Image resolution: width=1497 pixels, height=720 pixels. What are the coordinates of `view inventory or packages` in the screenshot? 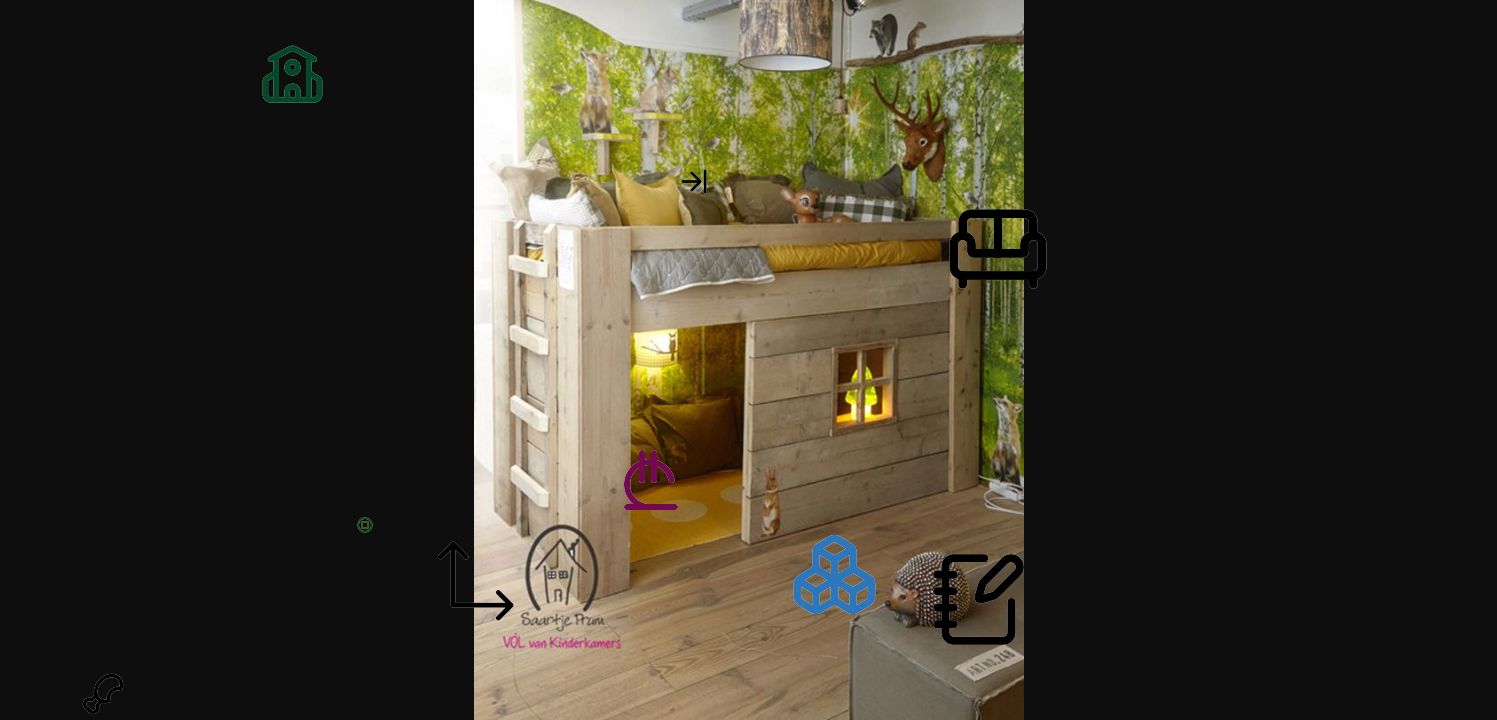 It's located at (834, 574).